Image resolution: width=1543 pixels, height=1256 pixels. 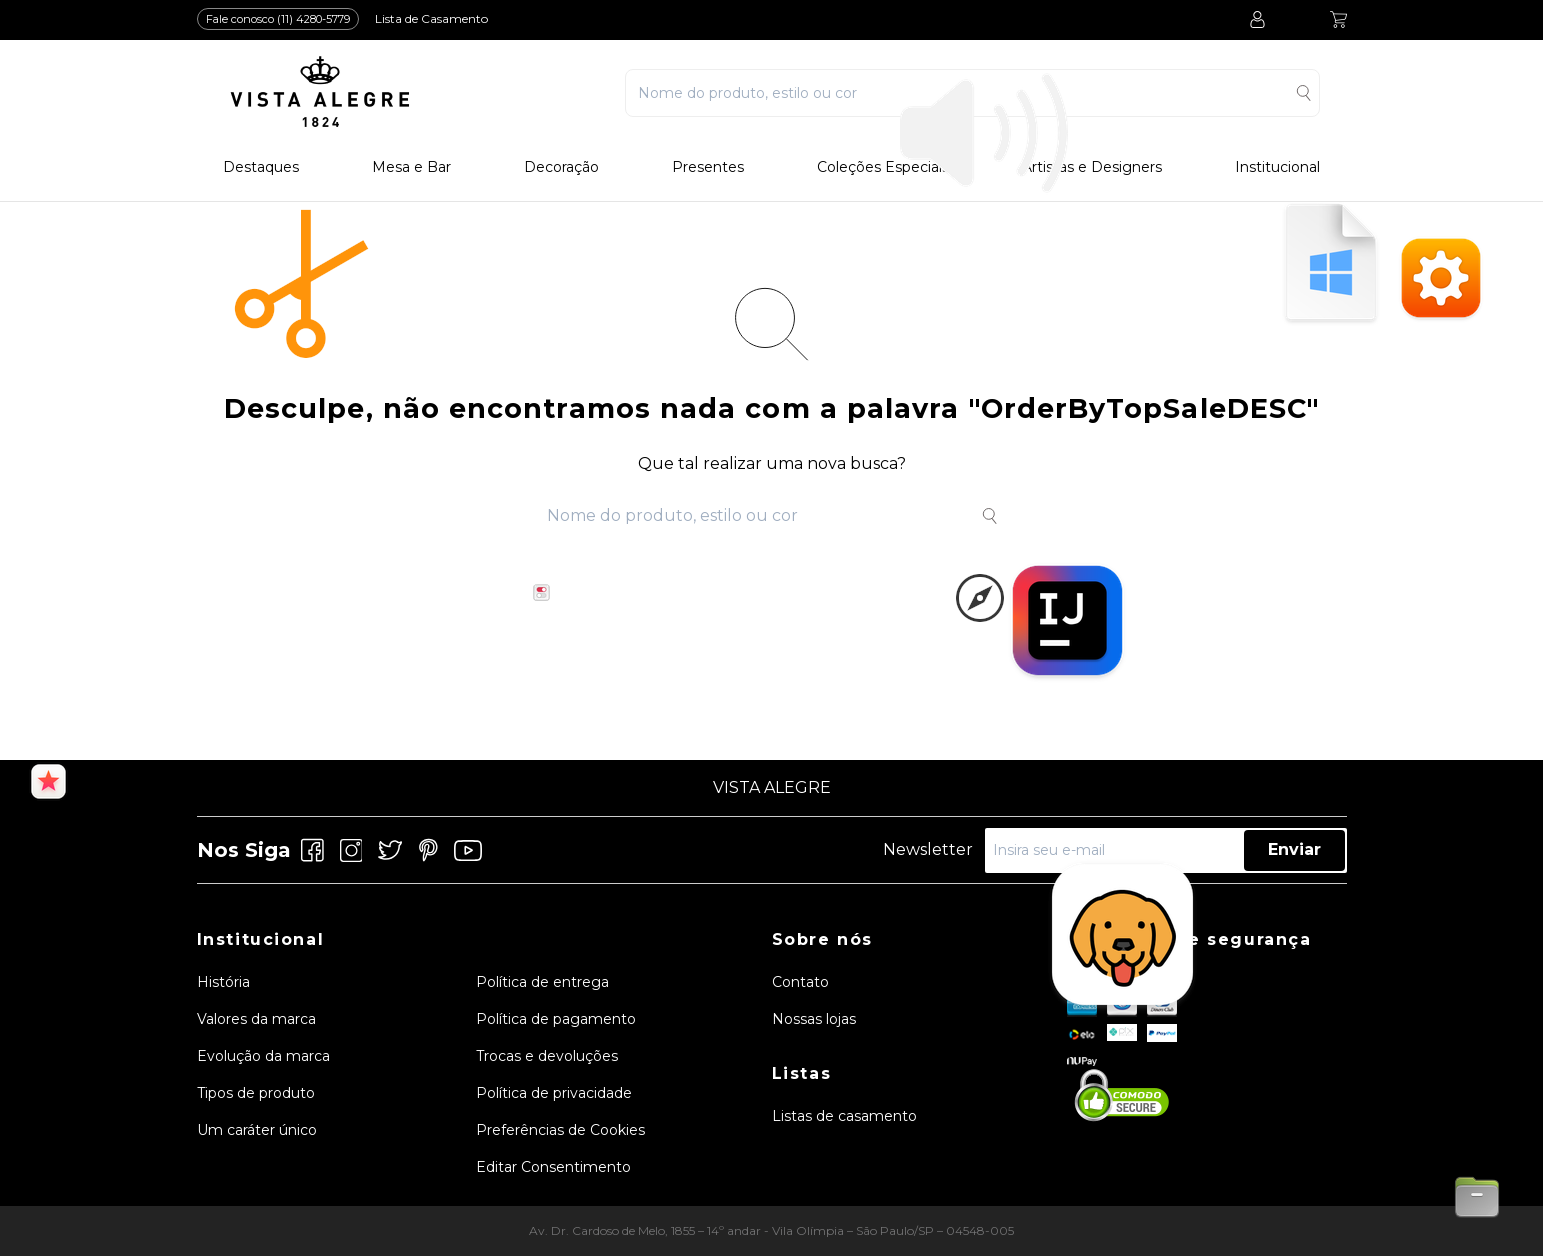 What do you see at coordinates (1122, 934) in the screenshot?
I see `open bruno API client` at bounding box center [1122, 934].